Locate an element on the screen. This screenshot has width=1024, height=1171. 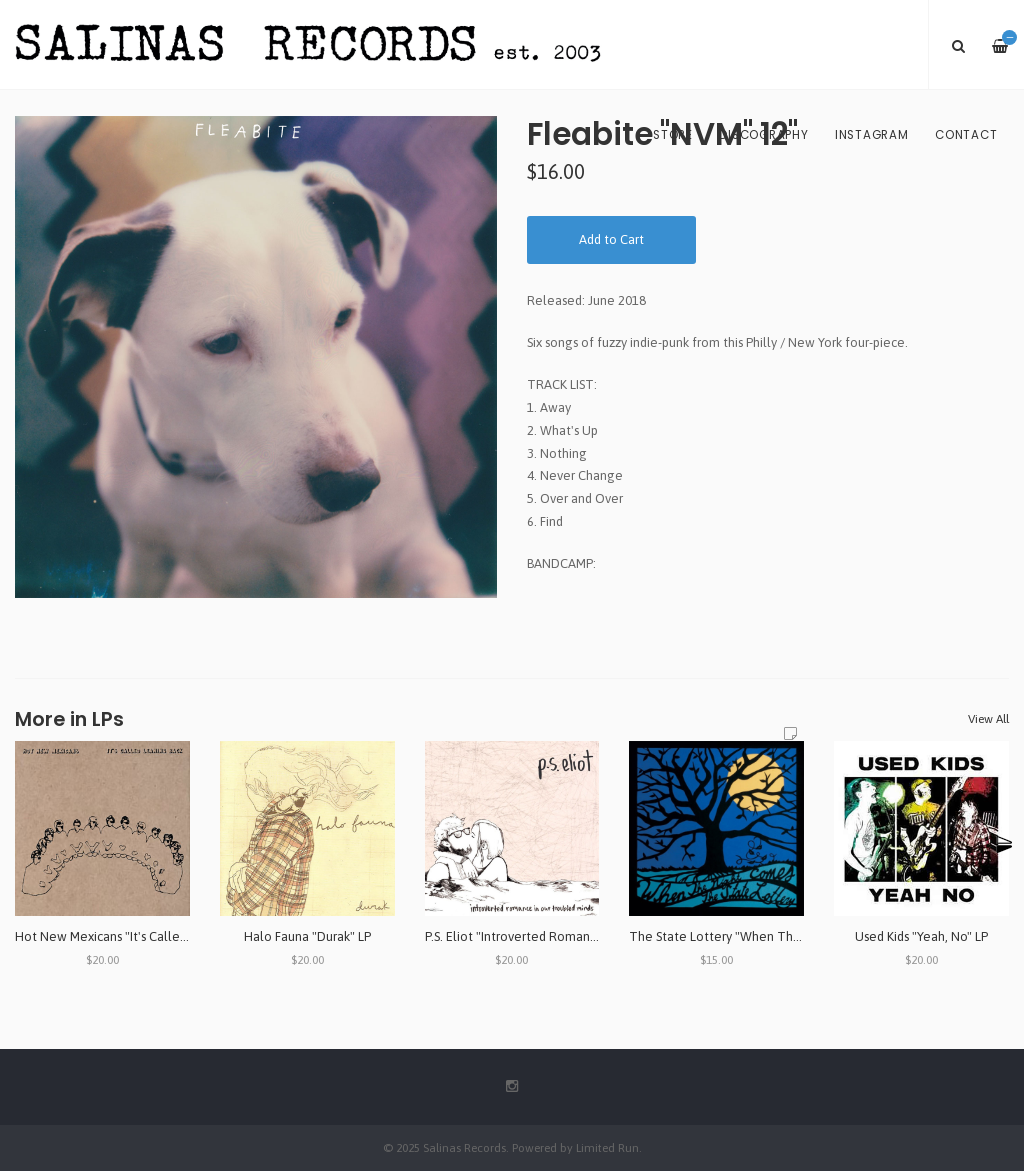
create a new note is located at coordinates (790, 733).